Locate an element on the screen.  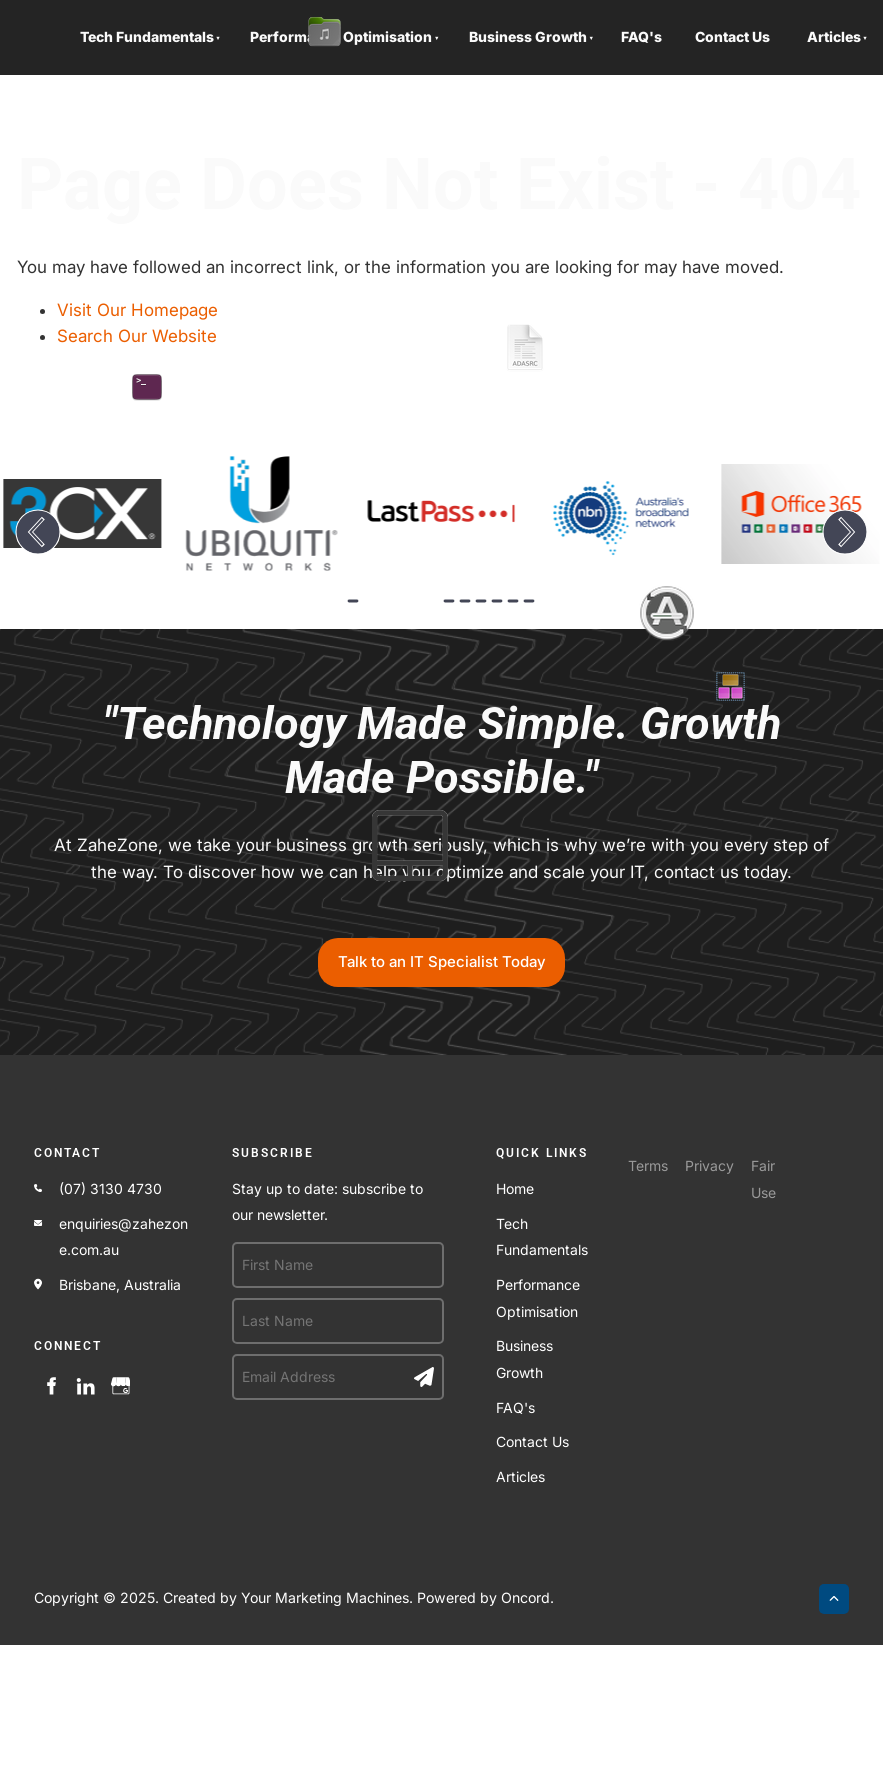
select all items in the current view is located at coordinates (730, 686).